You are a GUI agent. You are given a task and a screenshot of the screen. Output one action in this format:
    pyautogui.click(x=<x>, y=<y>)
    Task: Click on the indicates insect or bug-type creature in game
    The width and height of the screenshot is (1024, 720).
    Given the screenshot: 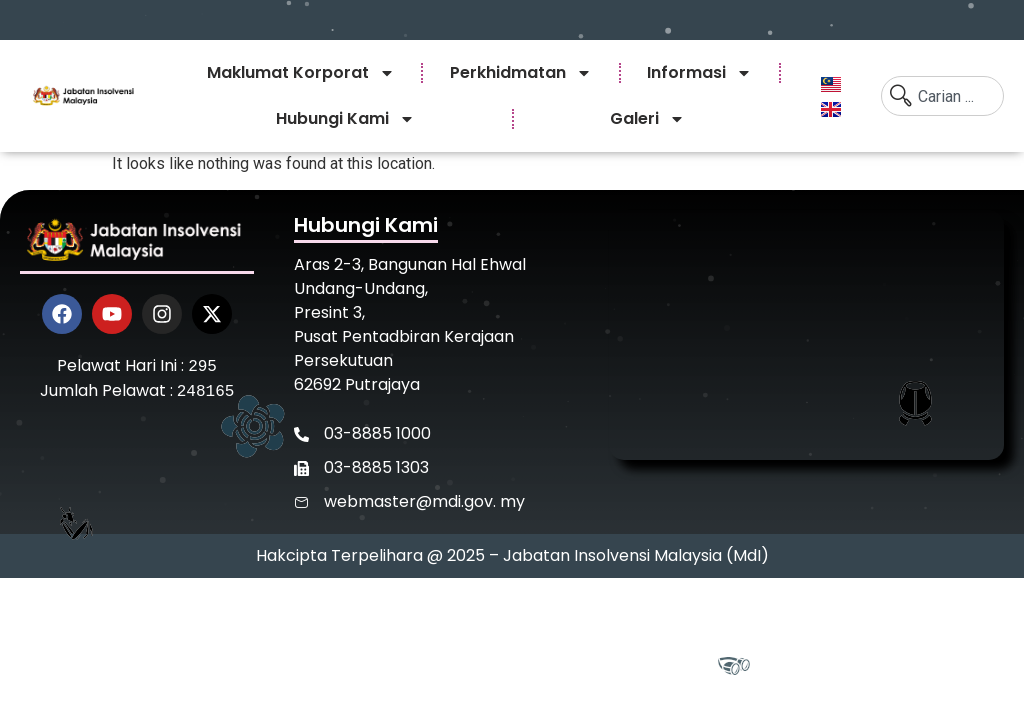 What is the action you would take?
    pyautogui.click(x=76, y=523)
    